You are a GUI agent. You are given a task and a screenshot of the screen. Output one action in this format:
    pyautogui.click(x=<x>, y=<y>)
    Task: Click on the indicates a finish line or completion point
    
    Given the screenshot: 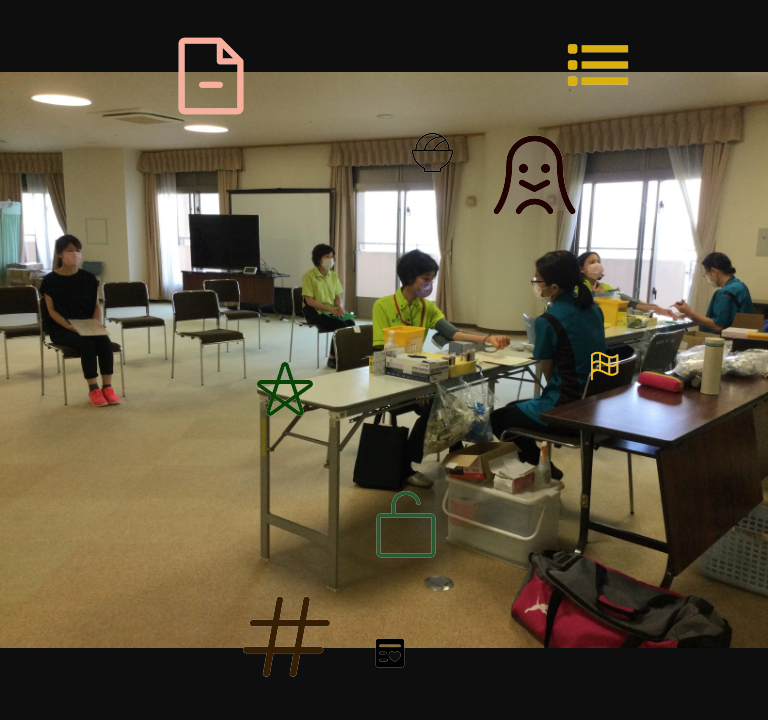 What is the action you would take?
    pyautogui.click(x=603, y=365)
    